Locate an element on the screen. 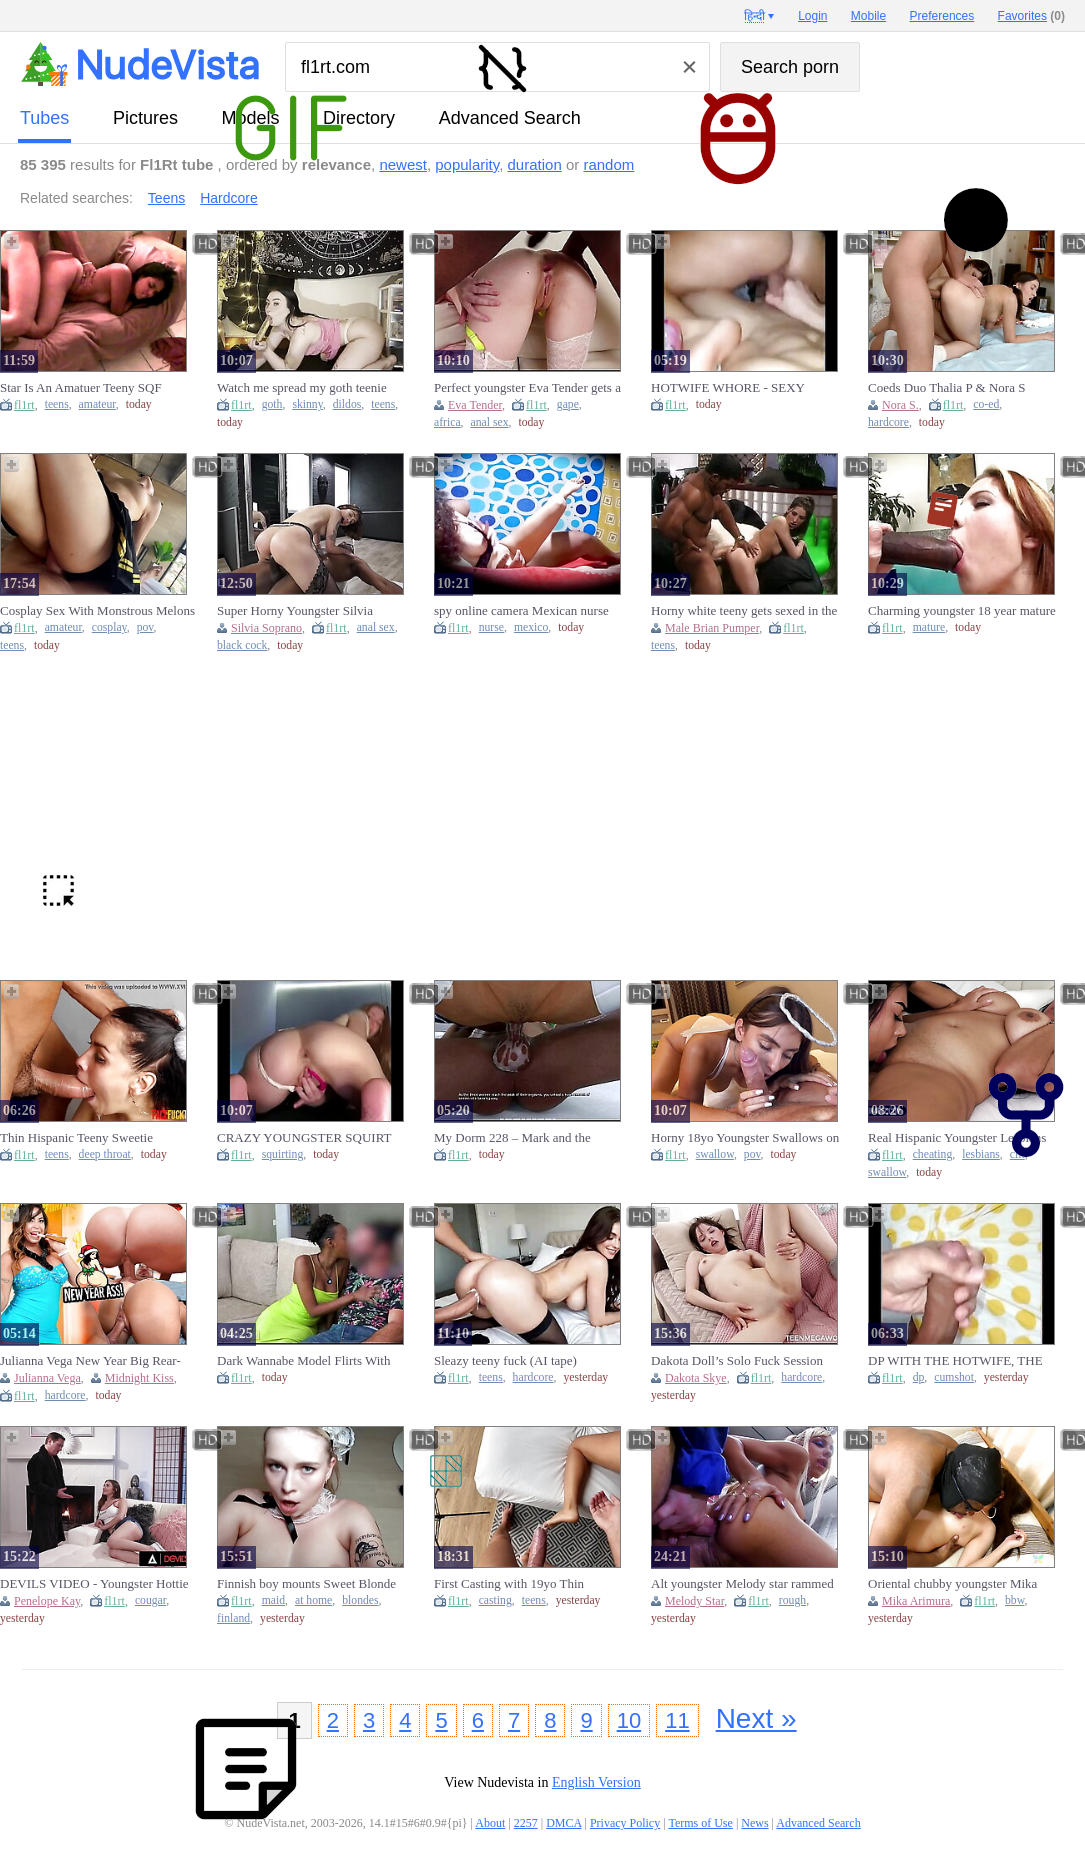  view or access your resume/CV is located at coordinates (942, 509).